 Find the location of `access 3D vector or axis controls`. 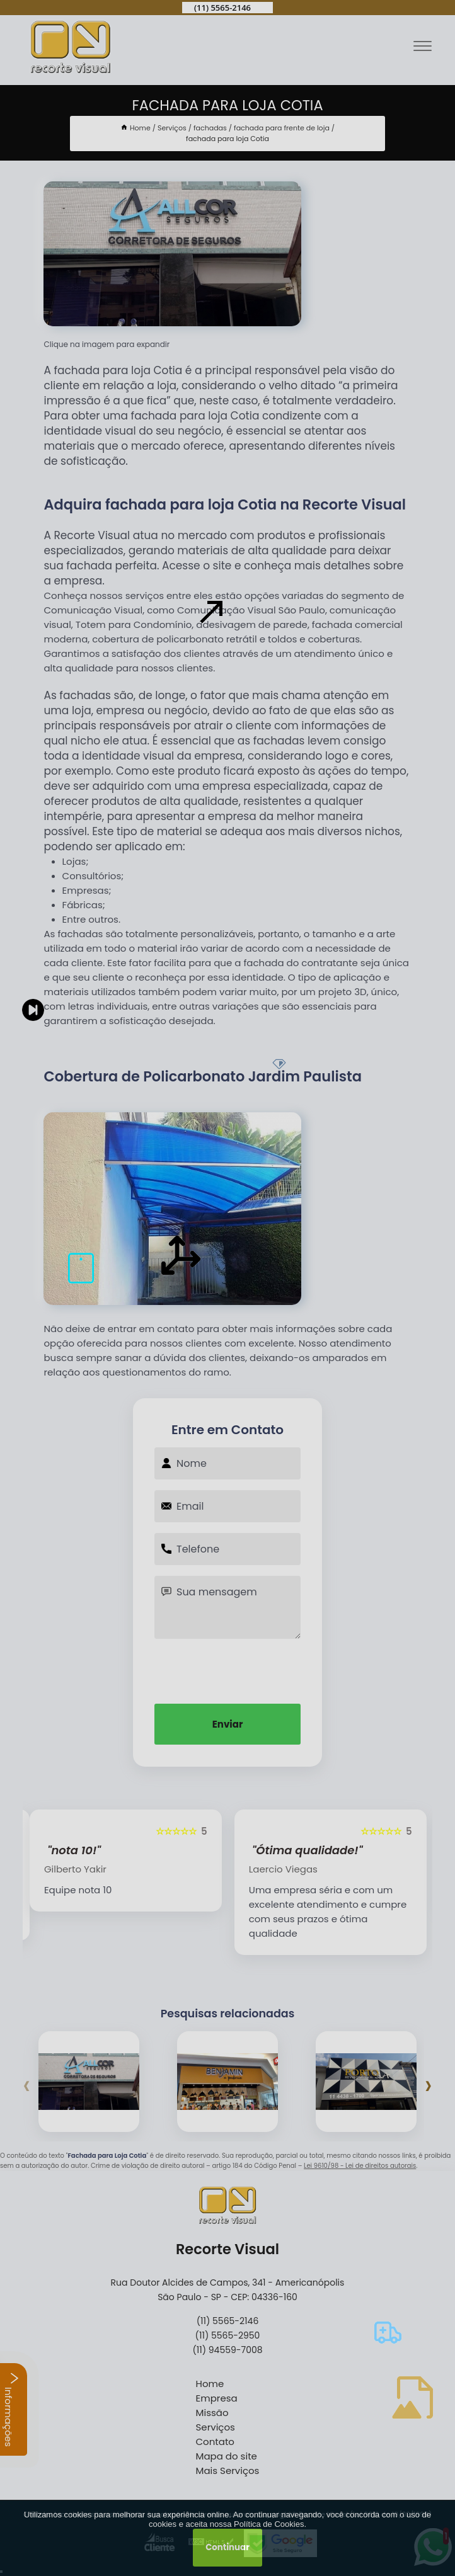

access 3D vector or axis controls is located at coordinates (178, 1257).